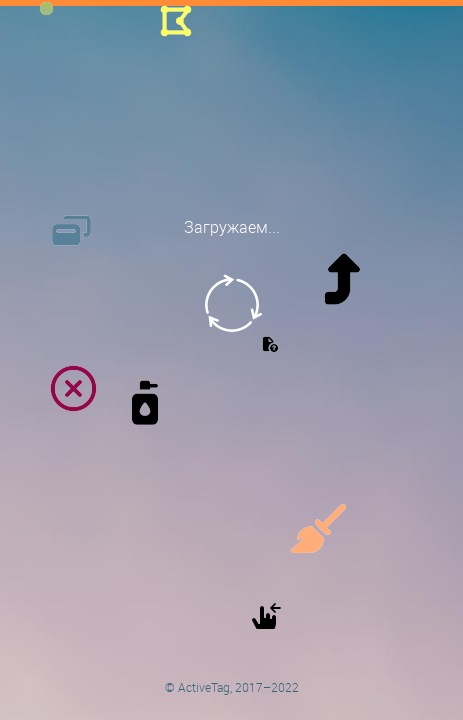 The height and width of the screenshot is (720, 463). What do you see at coordinates (270, 344) in the screenshot?
I see `get help or info about this file` at bounding box center [270, 344].